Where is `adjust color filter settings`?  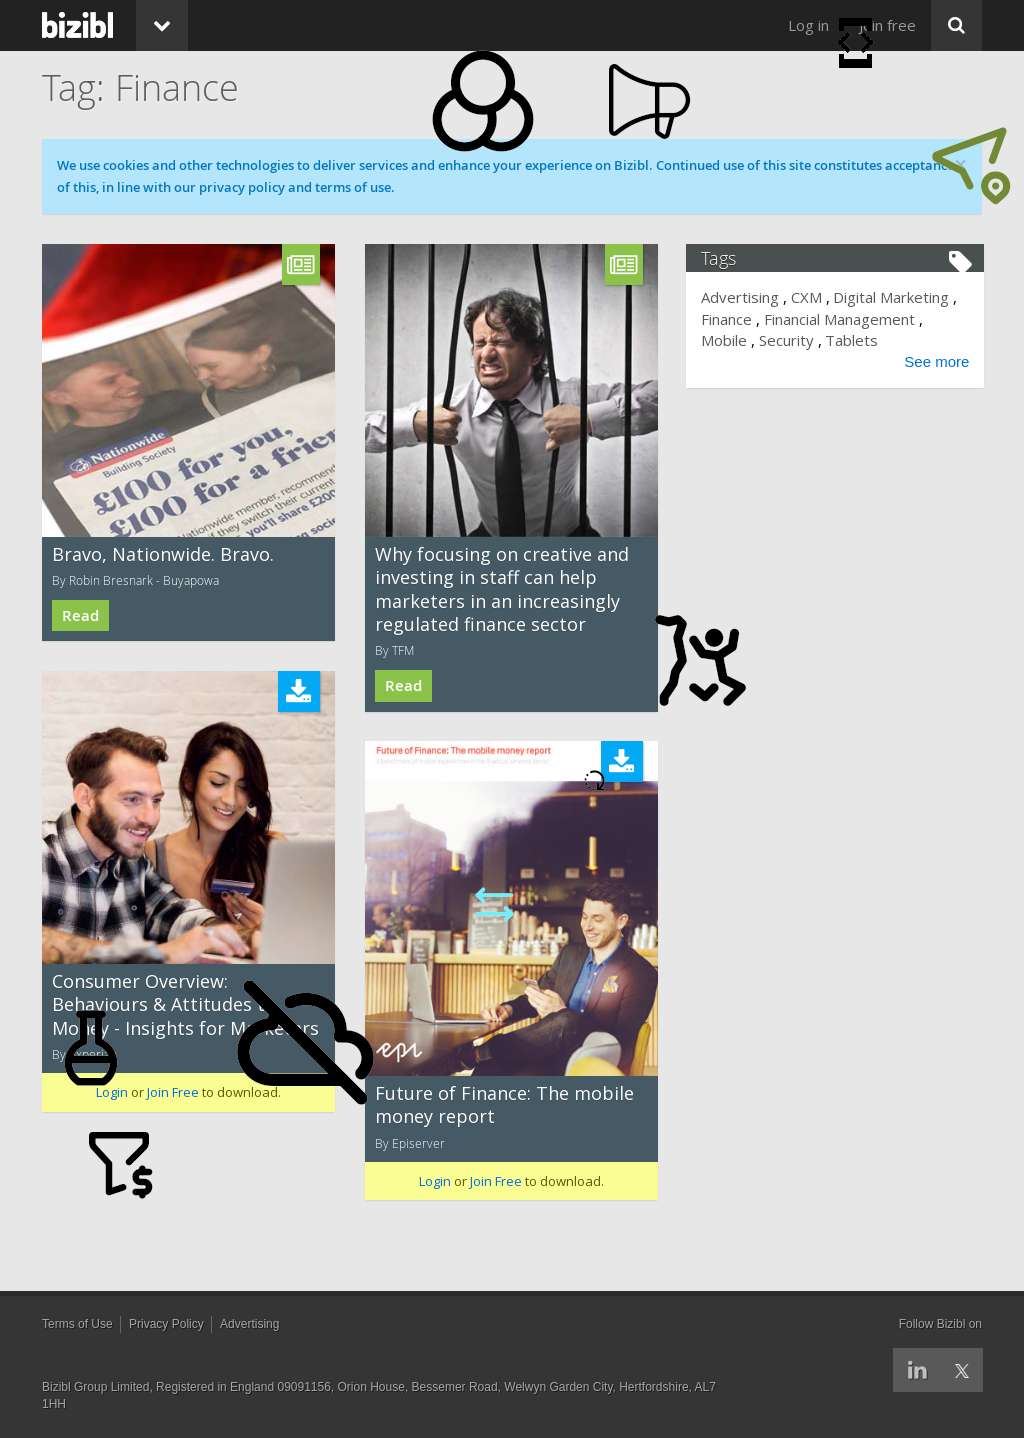 adjust color filter settings is located at coordinates (483, 101).